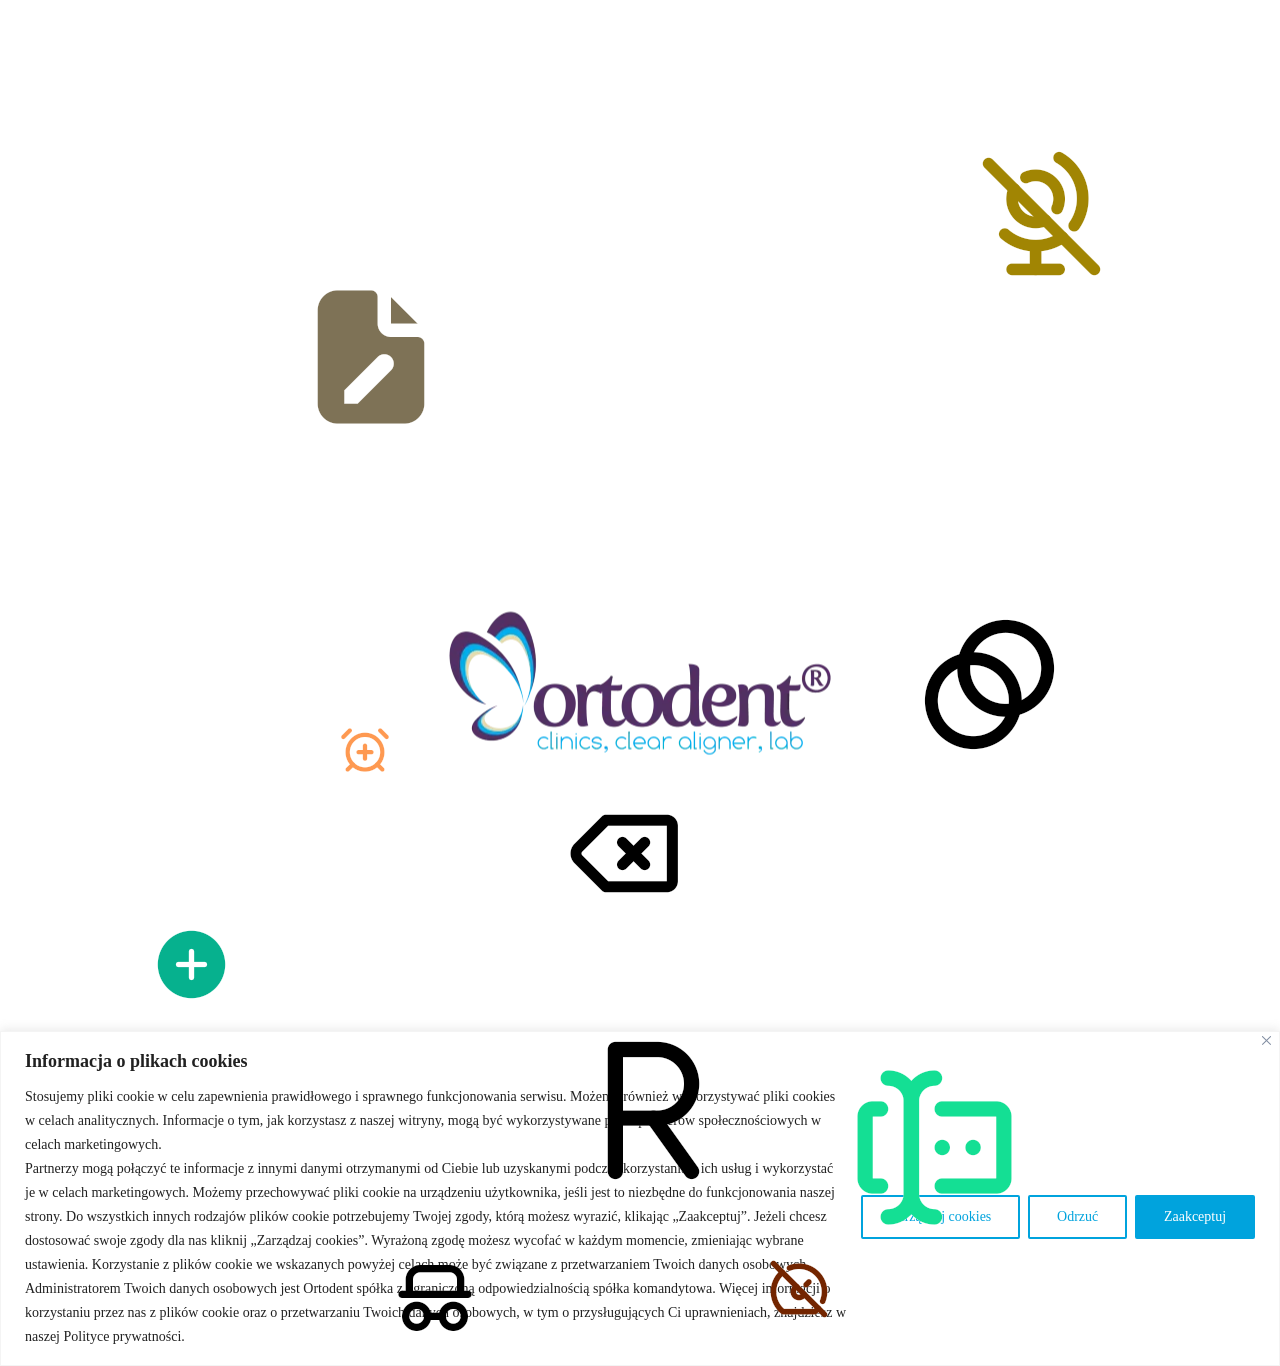 Image resolution: width=1280 pixels, height=1366 pixels. Describe the element at coordinates (622, 853) in the screenshot. I see `delete the previous character` at that location.